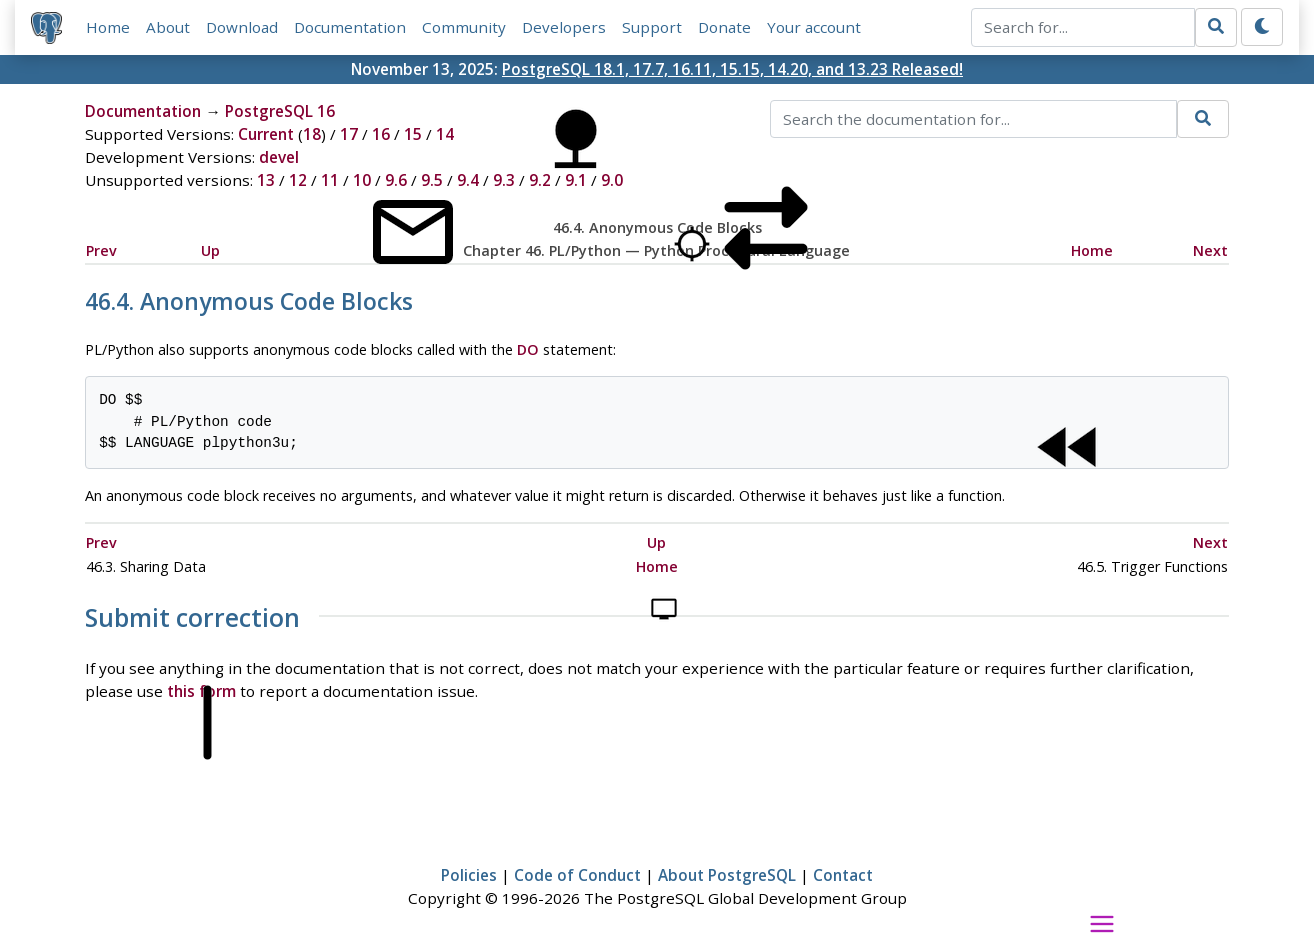 Image resolution: width=1314 pixels, height=949 pixels. What do you see at coordinates (664, 609) in the screenshot?
I see `access tv or display settings` at bounding box center [664, 609].